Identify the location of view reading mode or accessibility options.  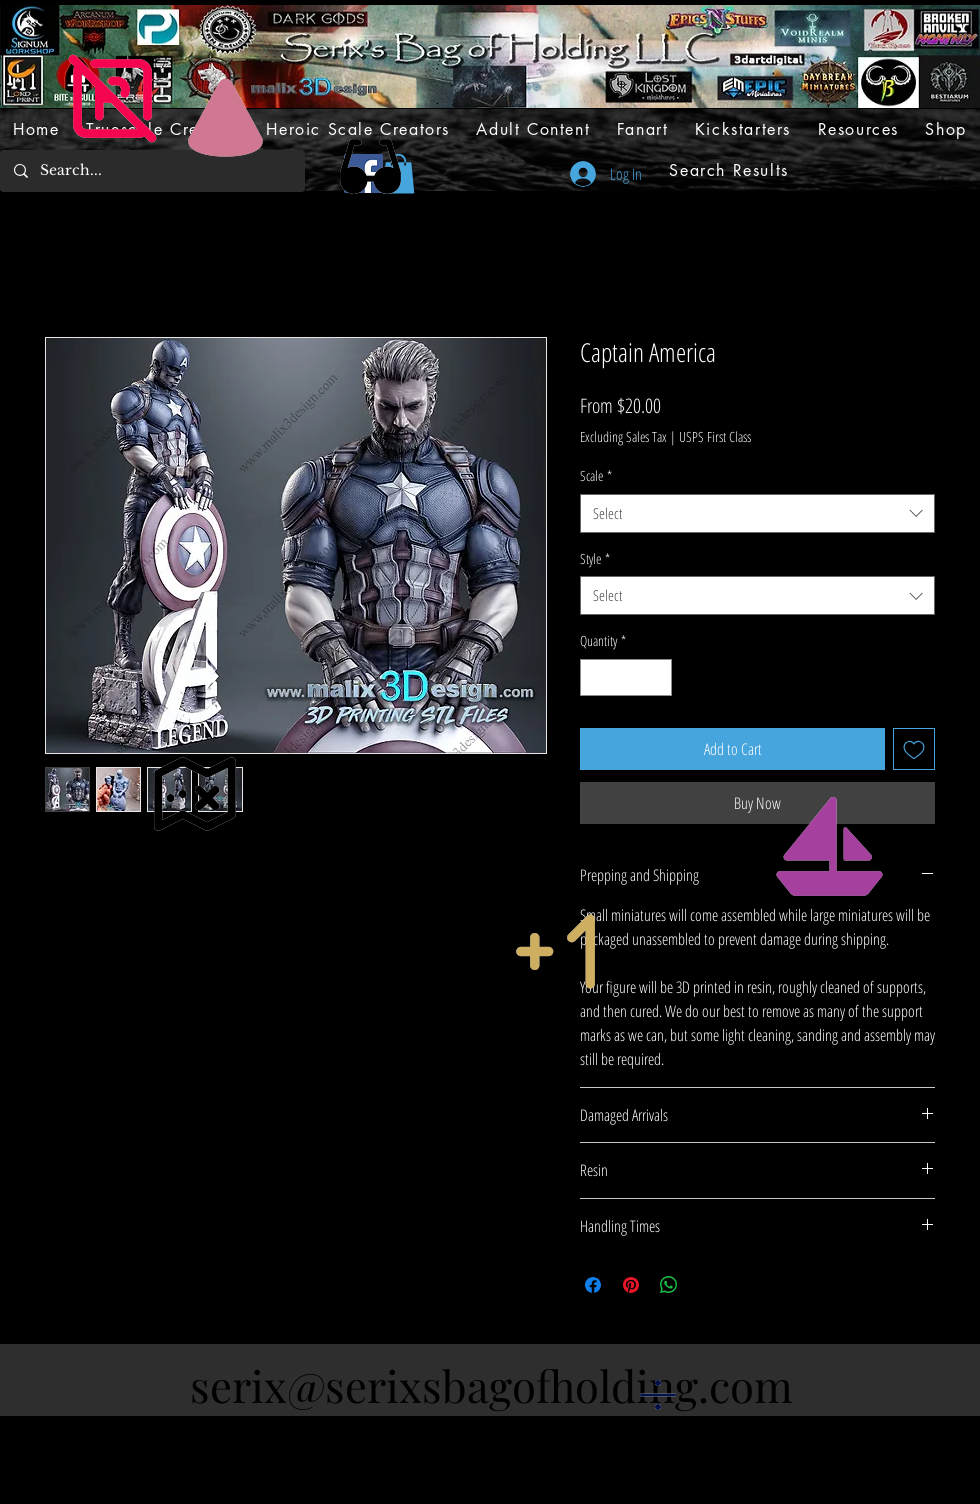
(370, 166).